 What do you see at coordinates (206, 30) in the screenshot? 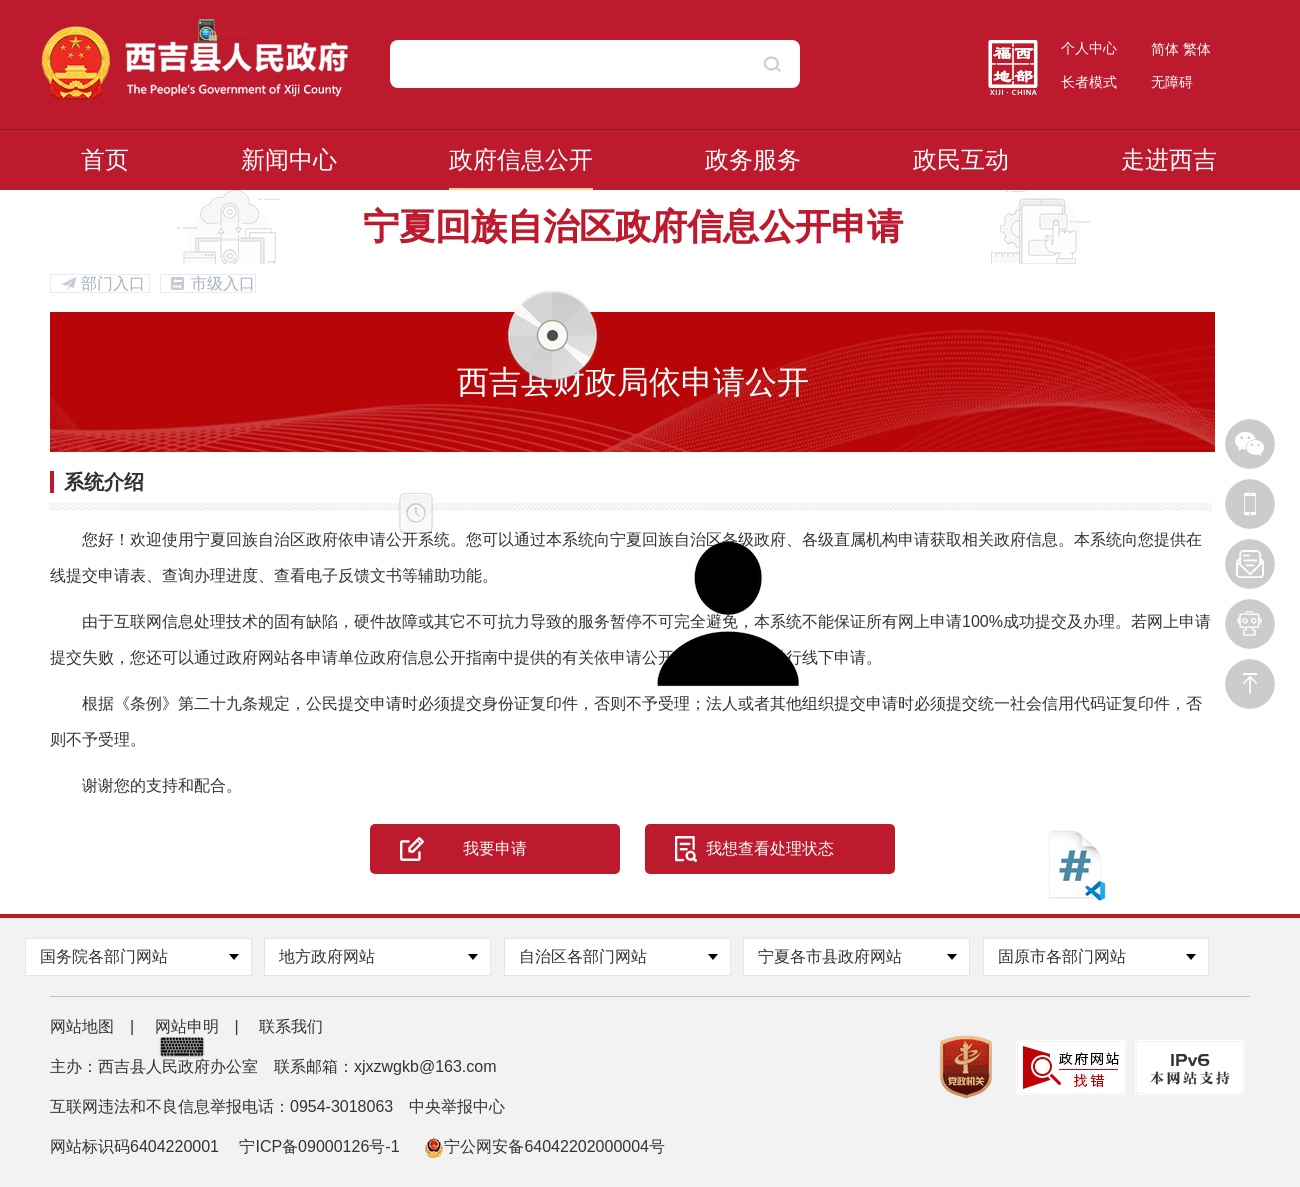
I see `locked RAID 0 storage array` at bounding box center [206, 30].